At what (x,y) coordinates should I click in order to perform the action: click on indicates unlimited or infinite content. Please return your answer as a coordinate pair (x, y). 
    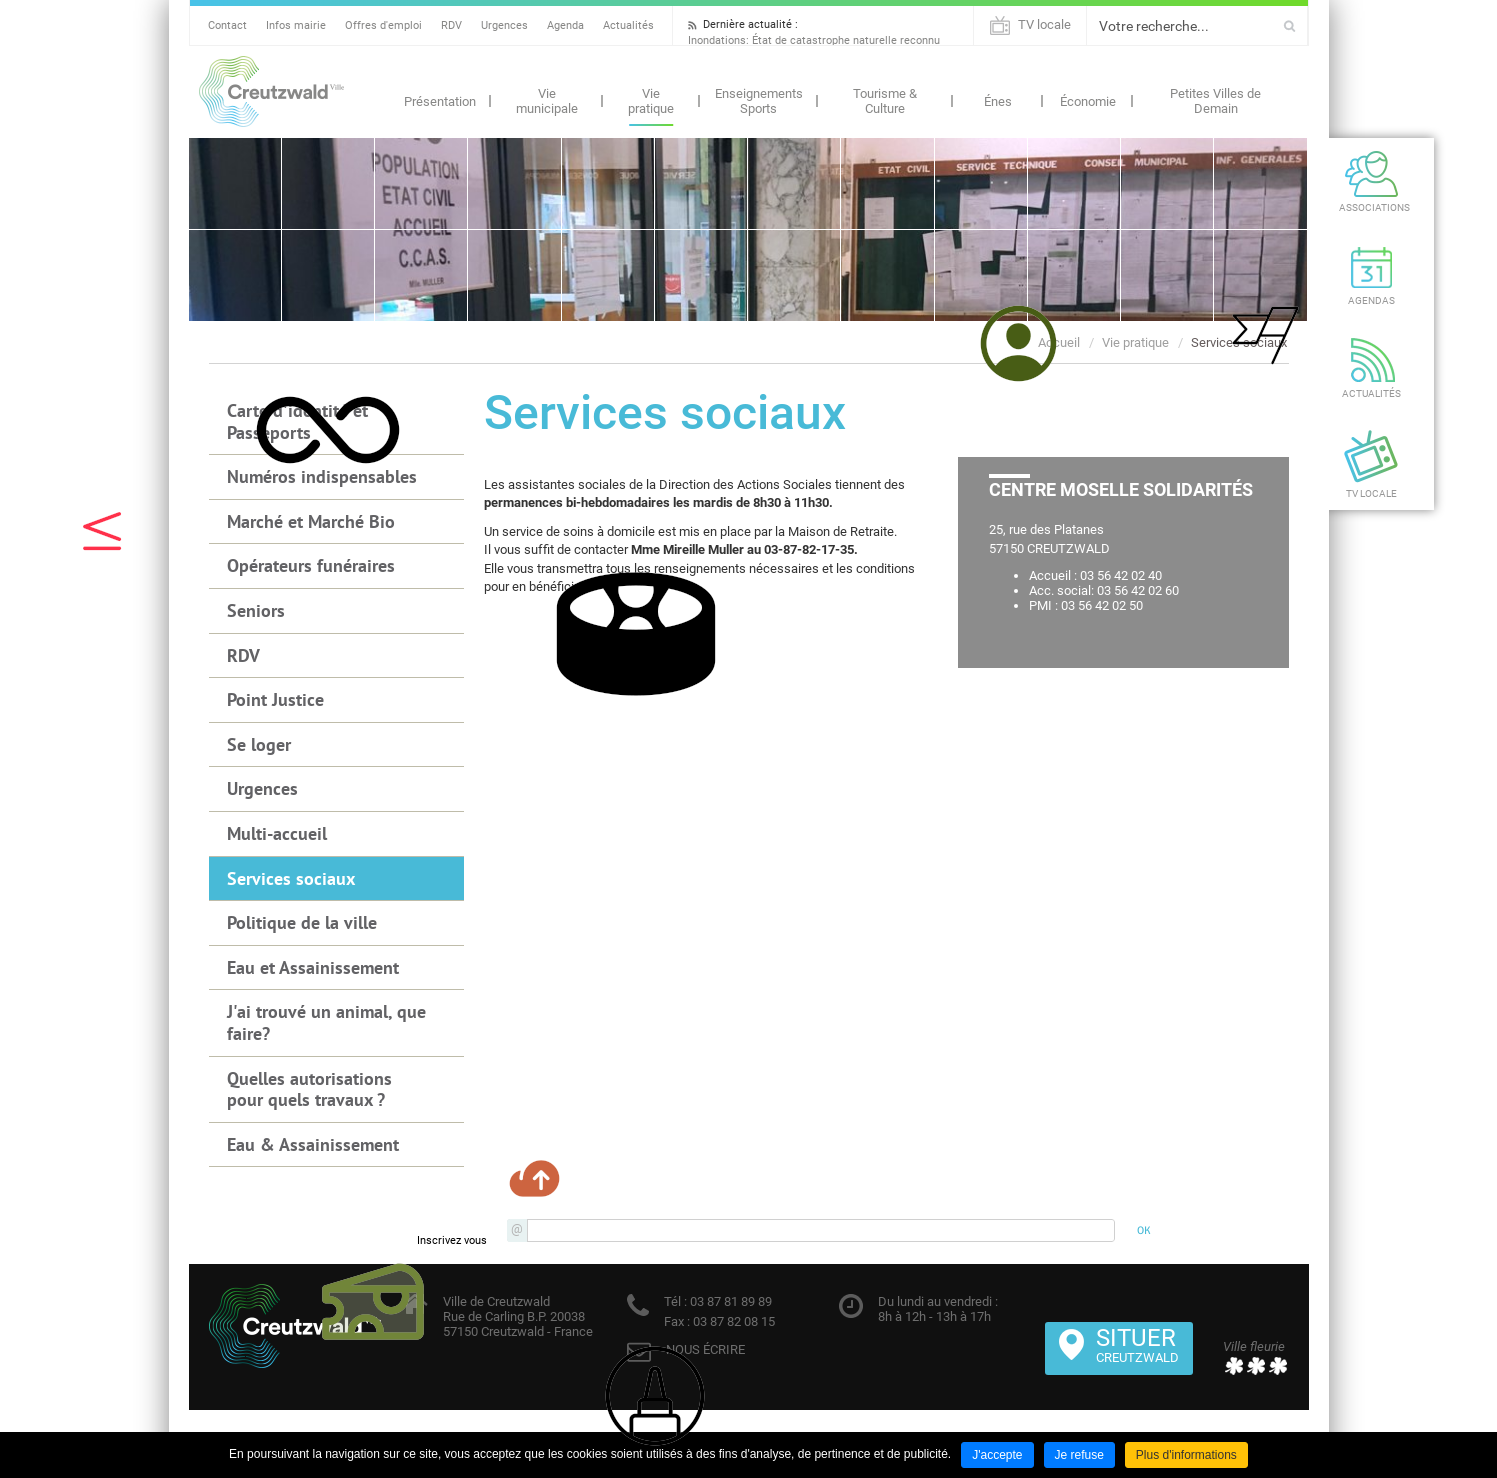
    Looking at the image, I should click on (328, 430).